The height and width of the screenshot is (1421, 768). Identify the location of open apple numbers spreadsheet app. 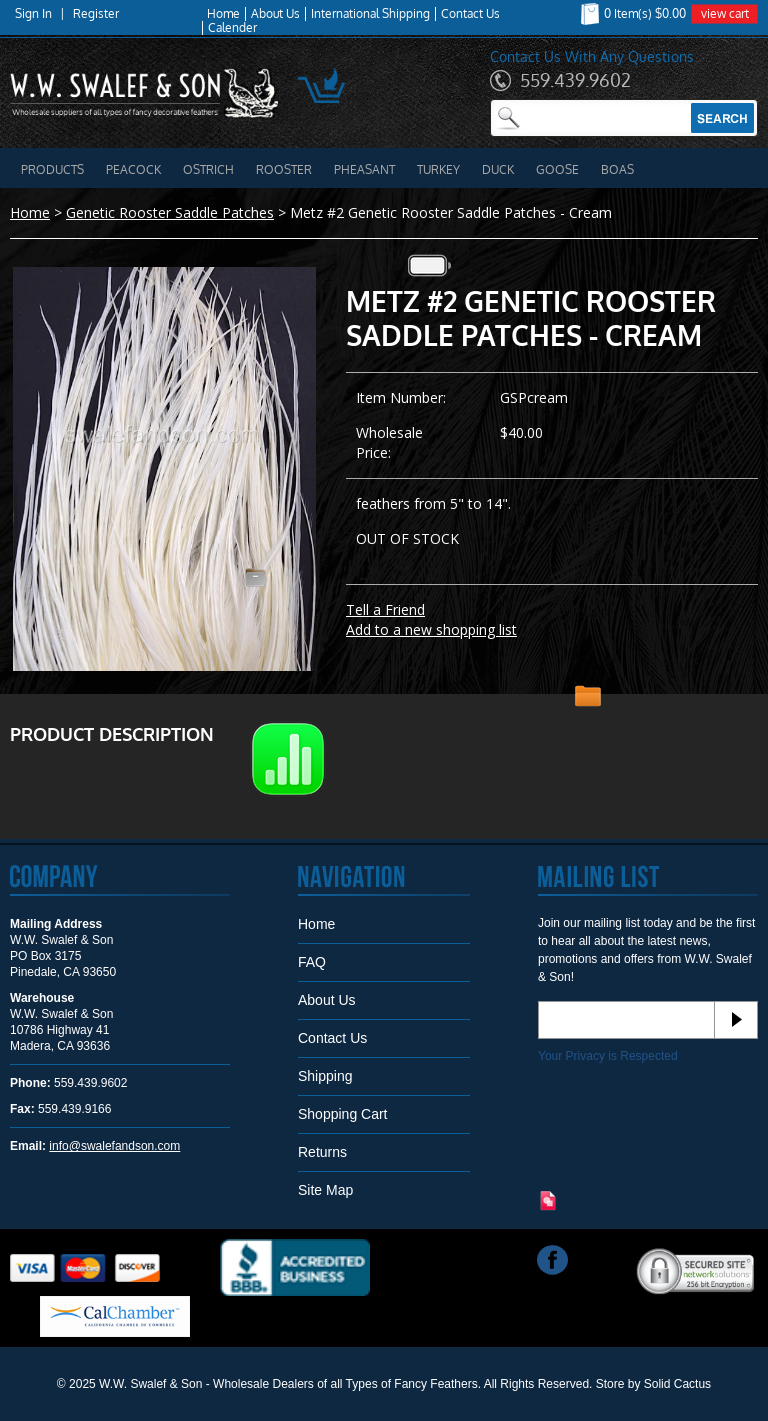
(288, 759).